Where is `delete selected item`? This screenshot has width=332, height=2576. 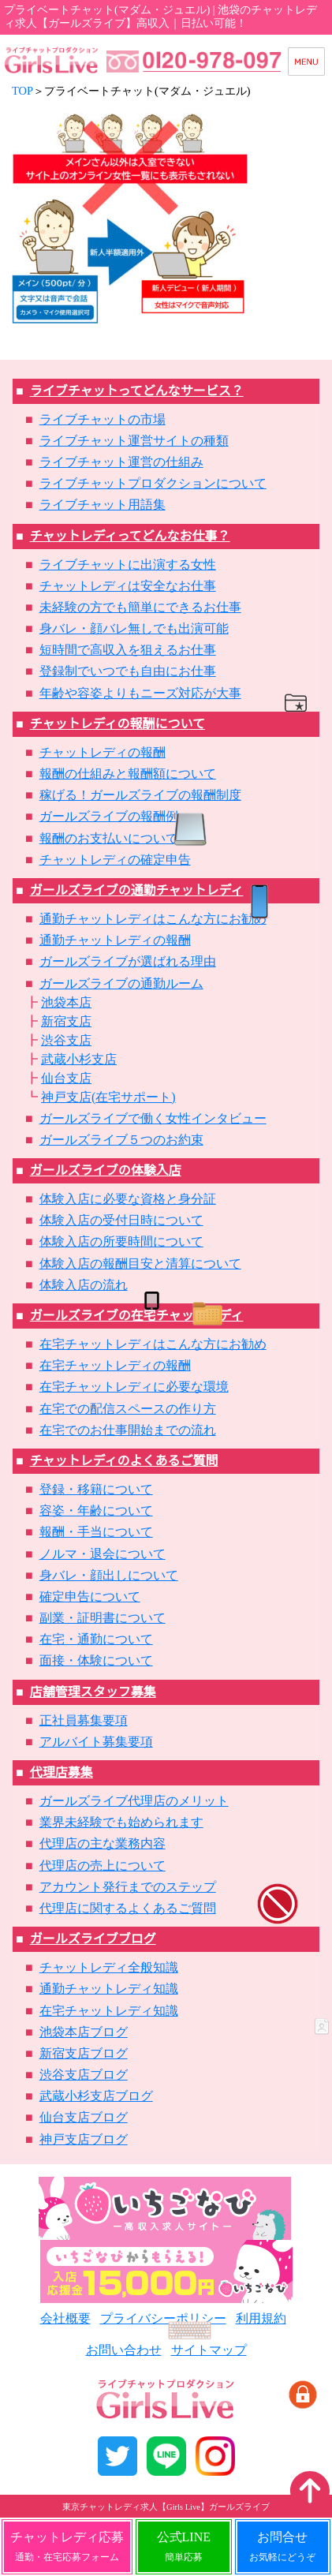 delete selected item is located at coordinates (278, 1904).